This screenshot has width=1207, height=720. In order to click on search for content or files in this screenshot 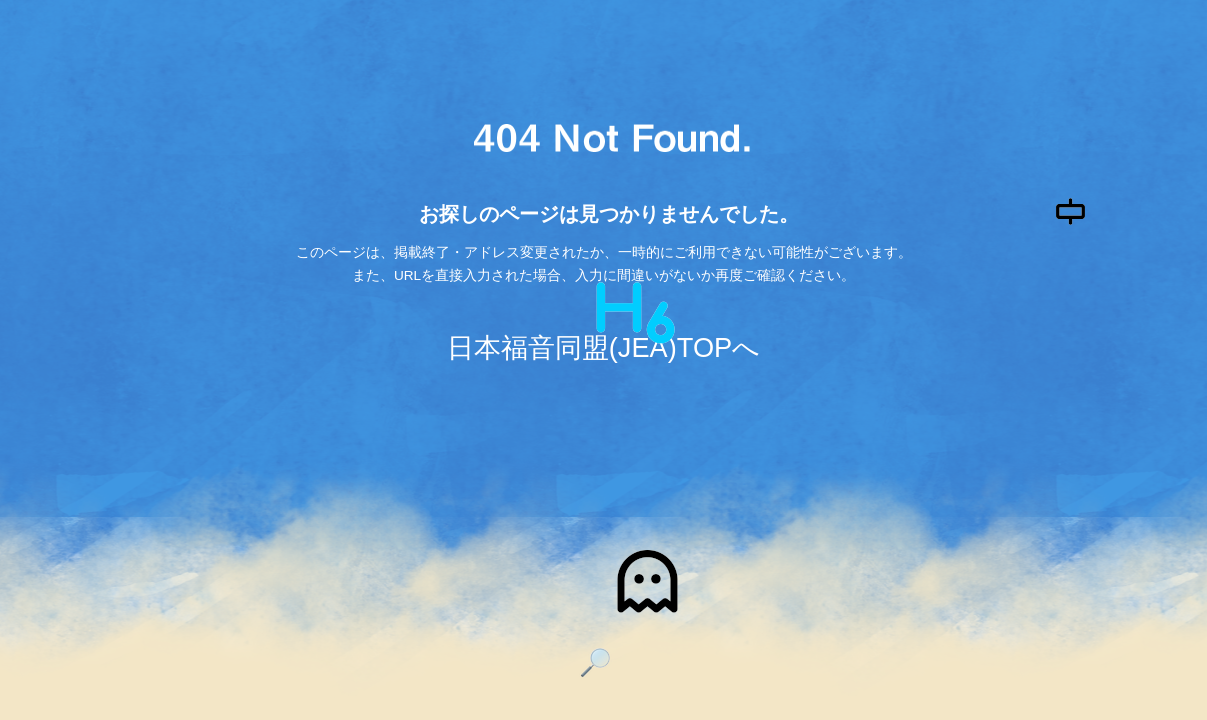, I will do `click(596, 662)`.